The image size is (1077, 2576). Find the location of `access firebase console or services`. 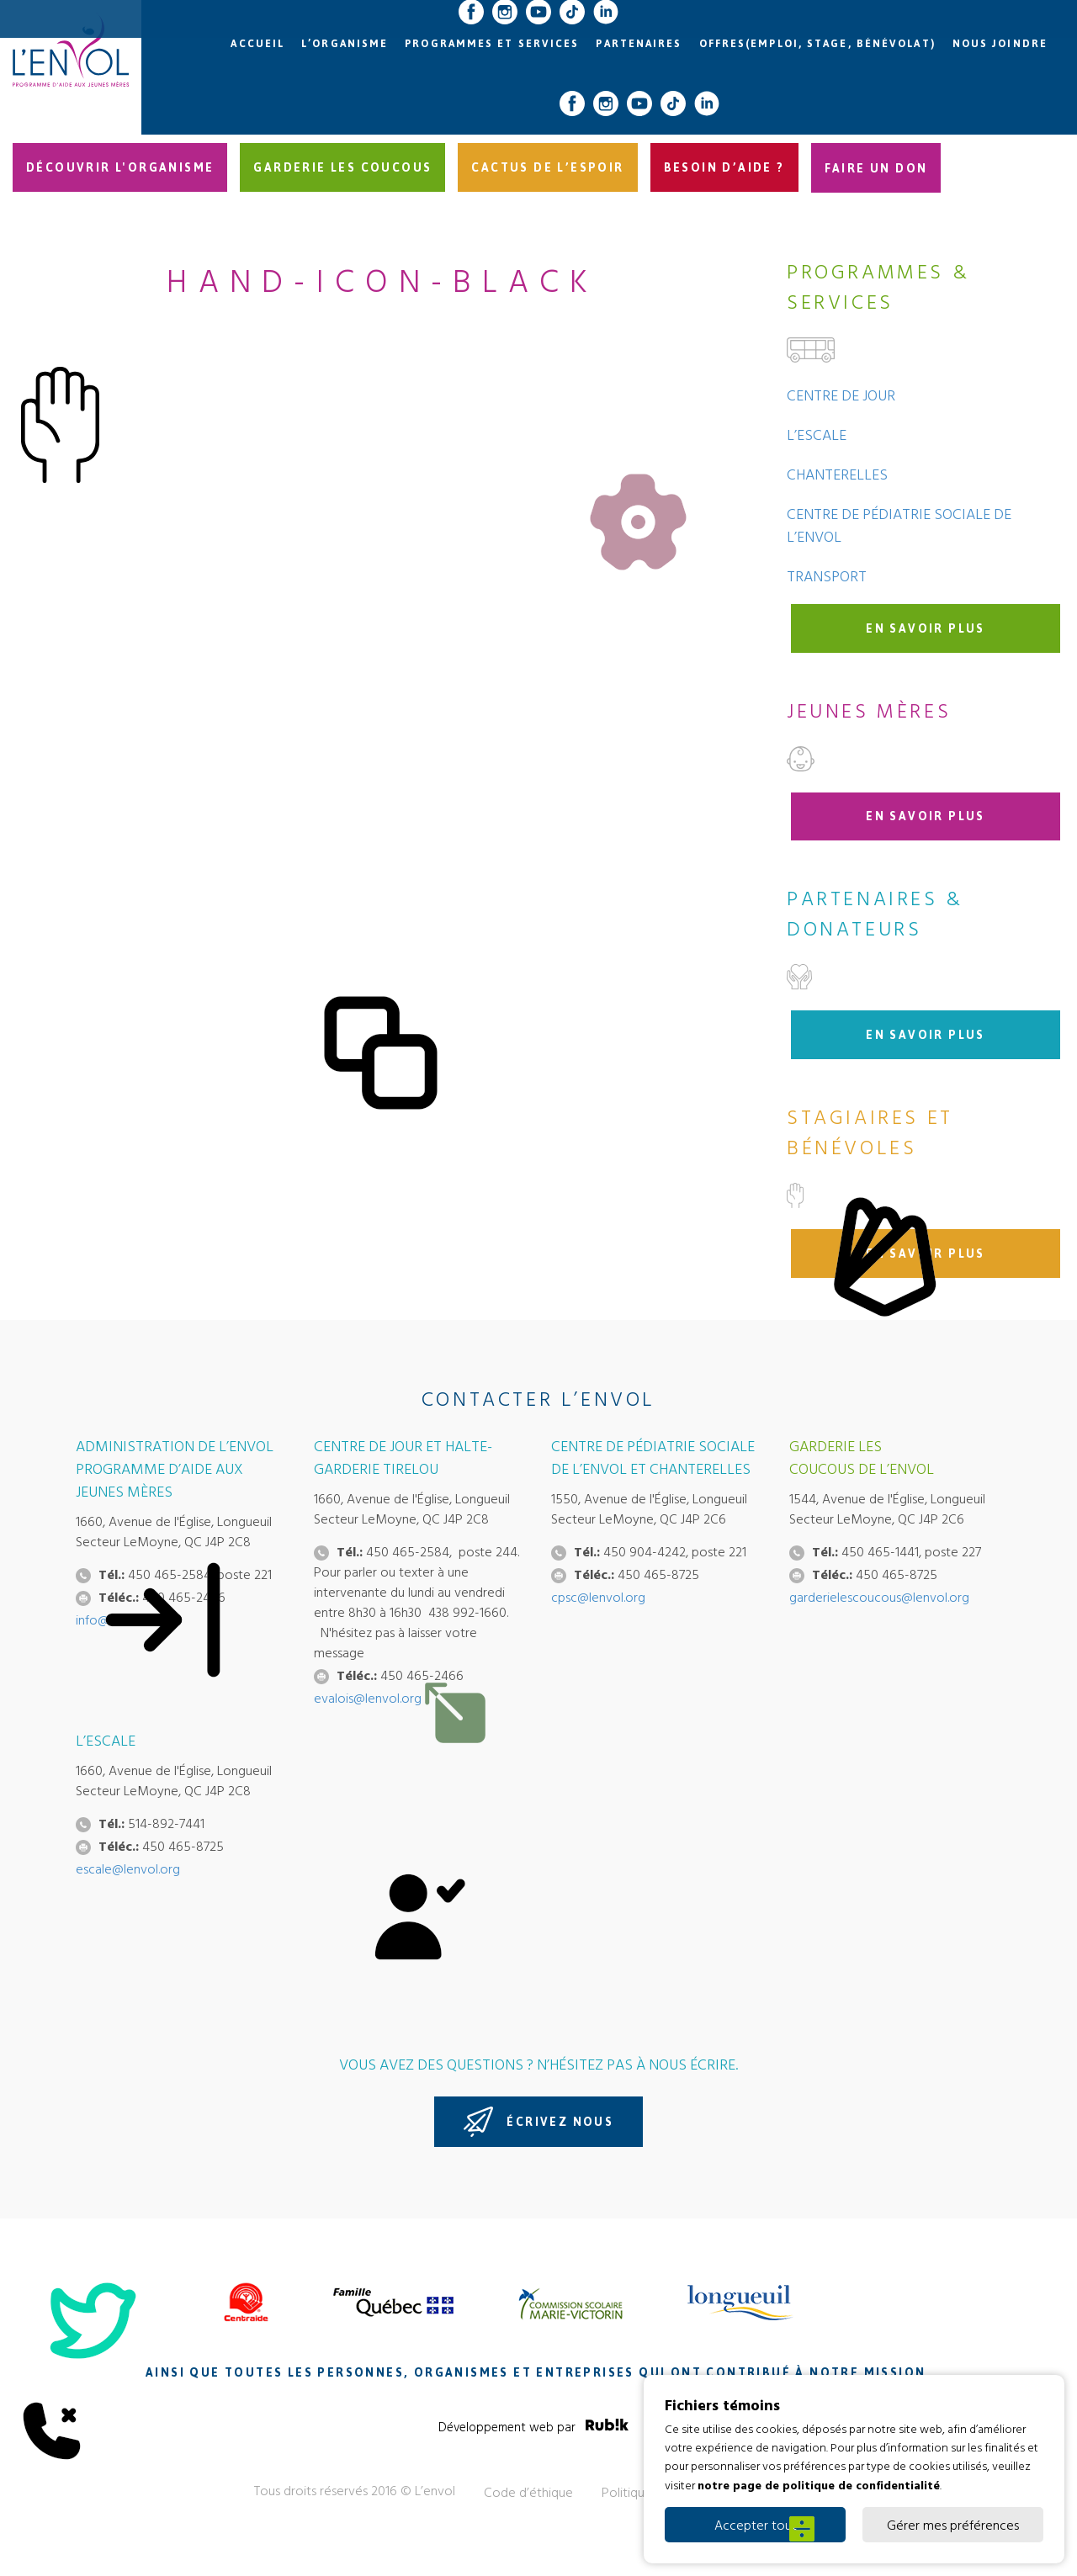

access firebase console or services is located at coordinates (885, 1257).